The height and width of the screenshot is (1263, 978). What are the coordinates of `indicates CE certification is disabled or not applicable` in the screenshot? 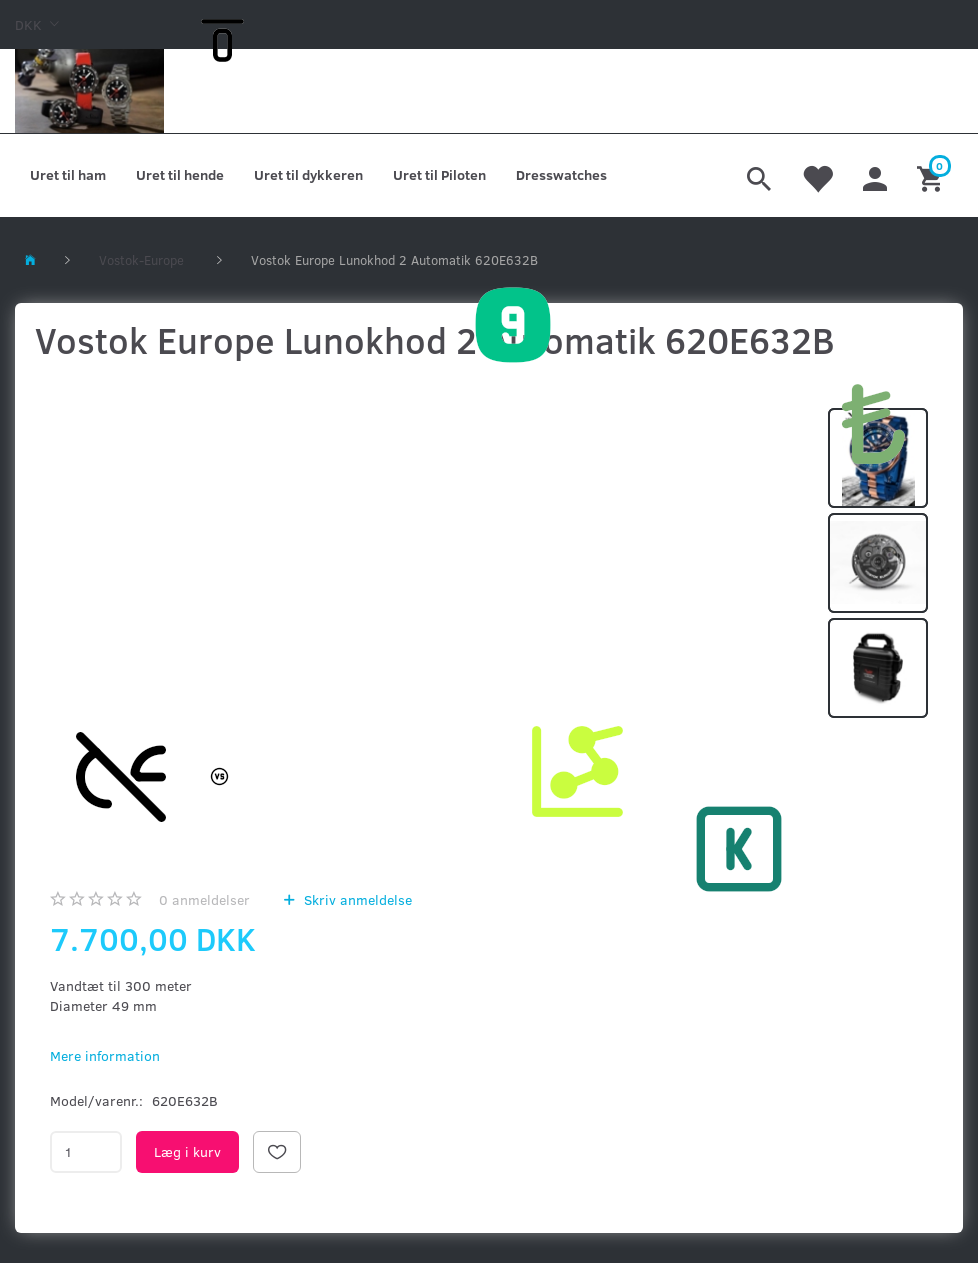 It's located at (121, 777).